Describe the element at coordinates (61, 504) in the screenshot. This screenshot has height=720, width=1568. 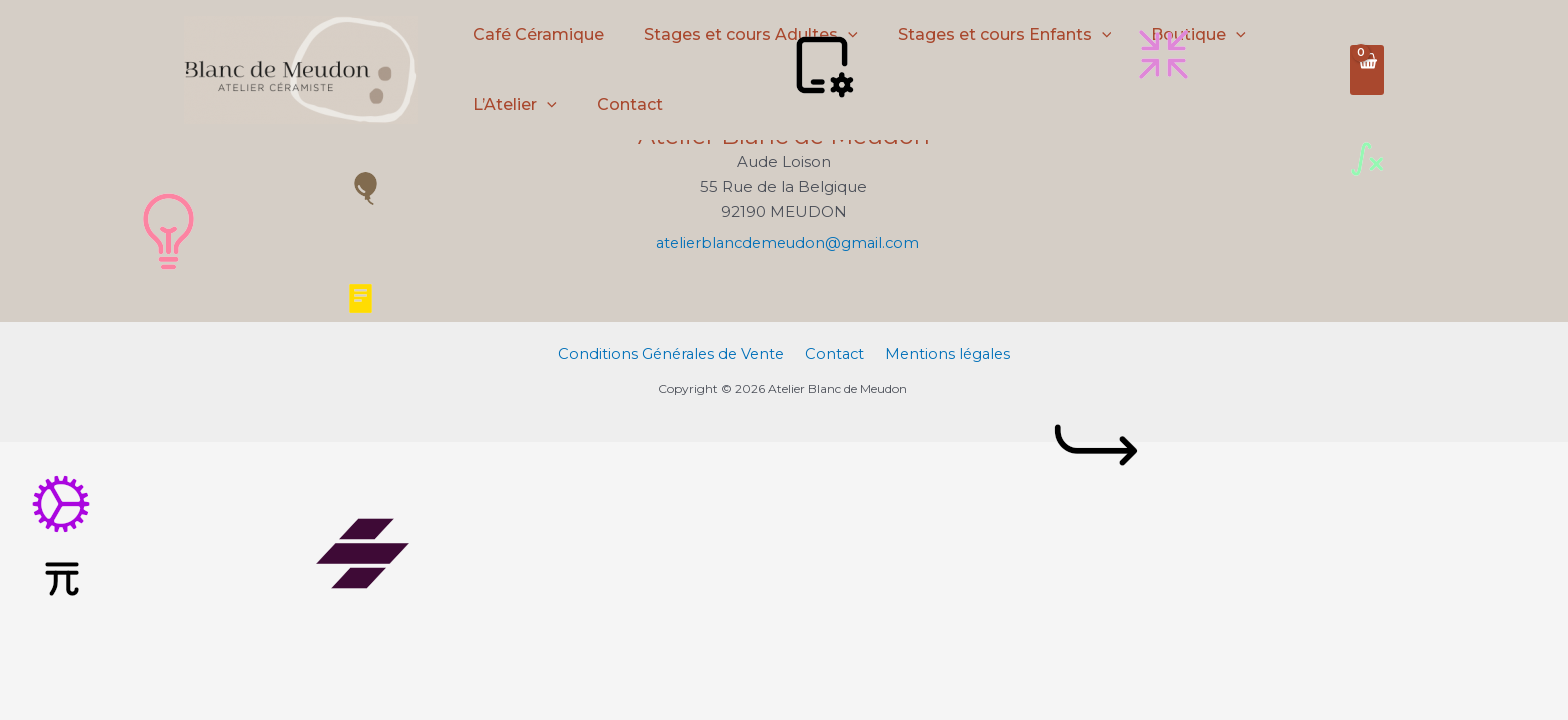
I see `access settings` at that location.